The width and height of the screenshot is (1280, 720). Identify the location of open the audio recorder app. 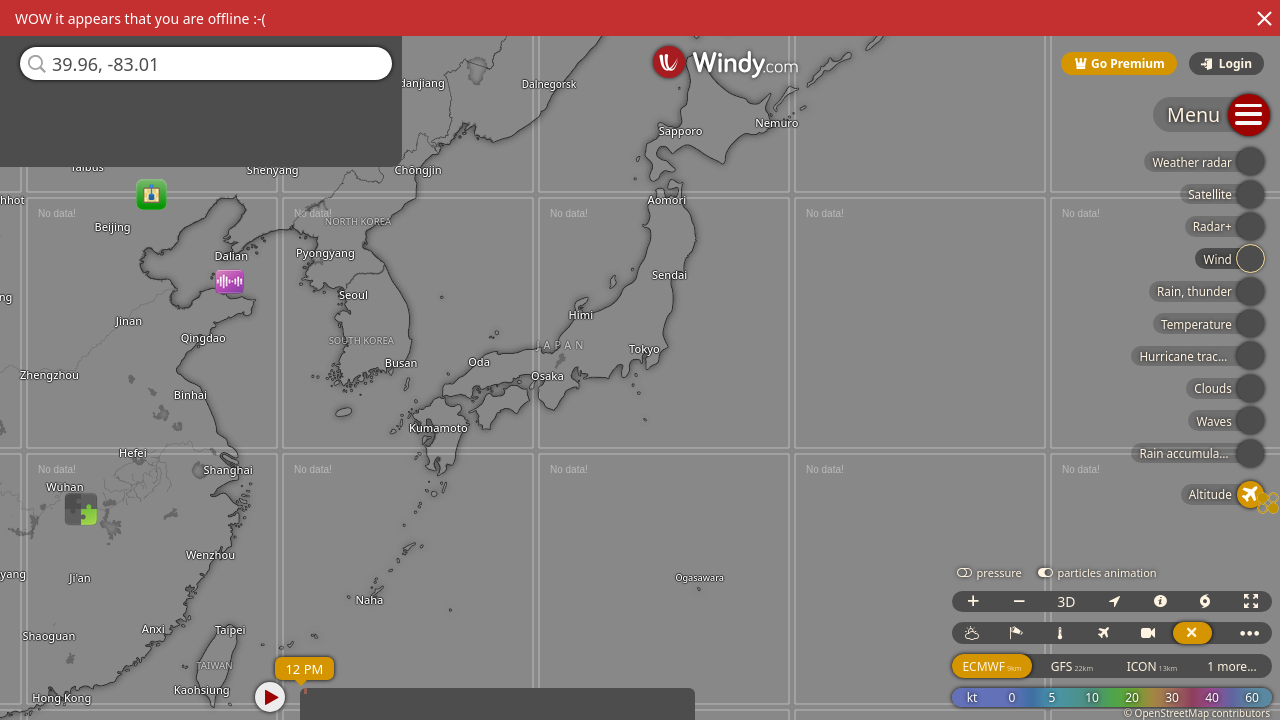
(229, 281).